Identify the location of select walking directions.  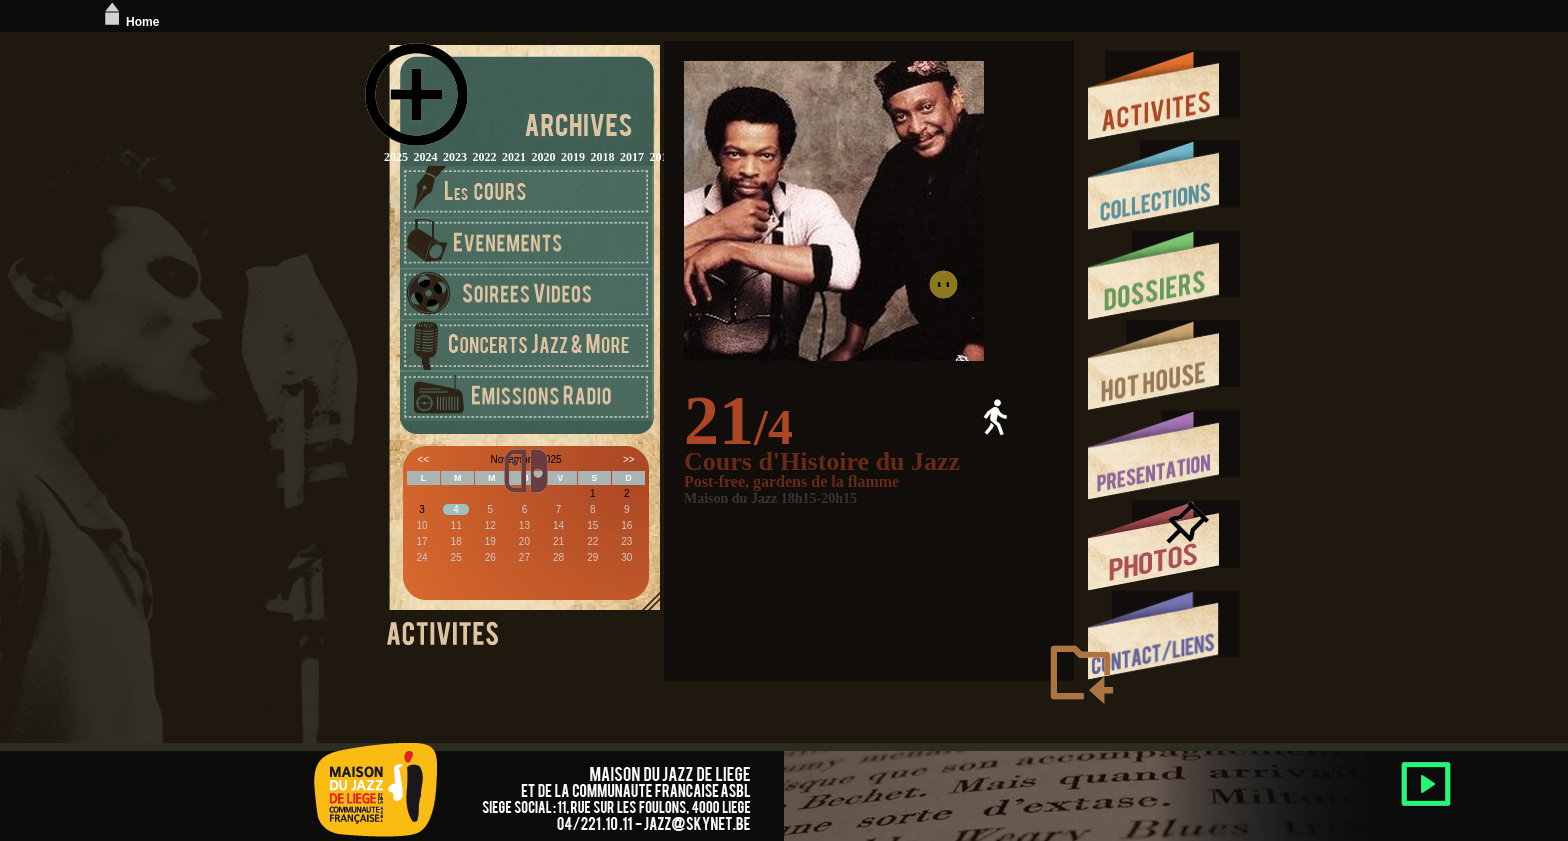
(995, 417).